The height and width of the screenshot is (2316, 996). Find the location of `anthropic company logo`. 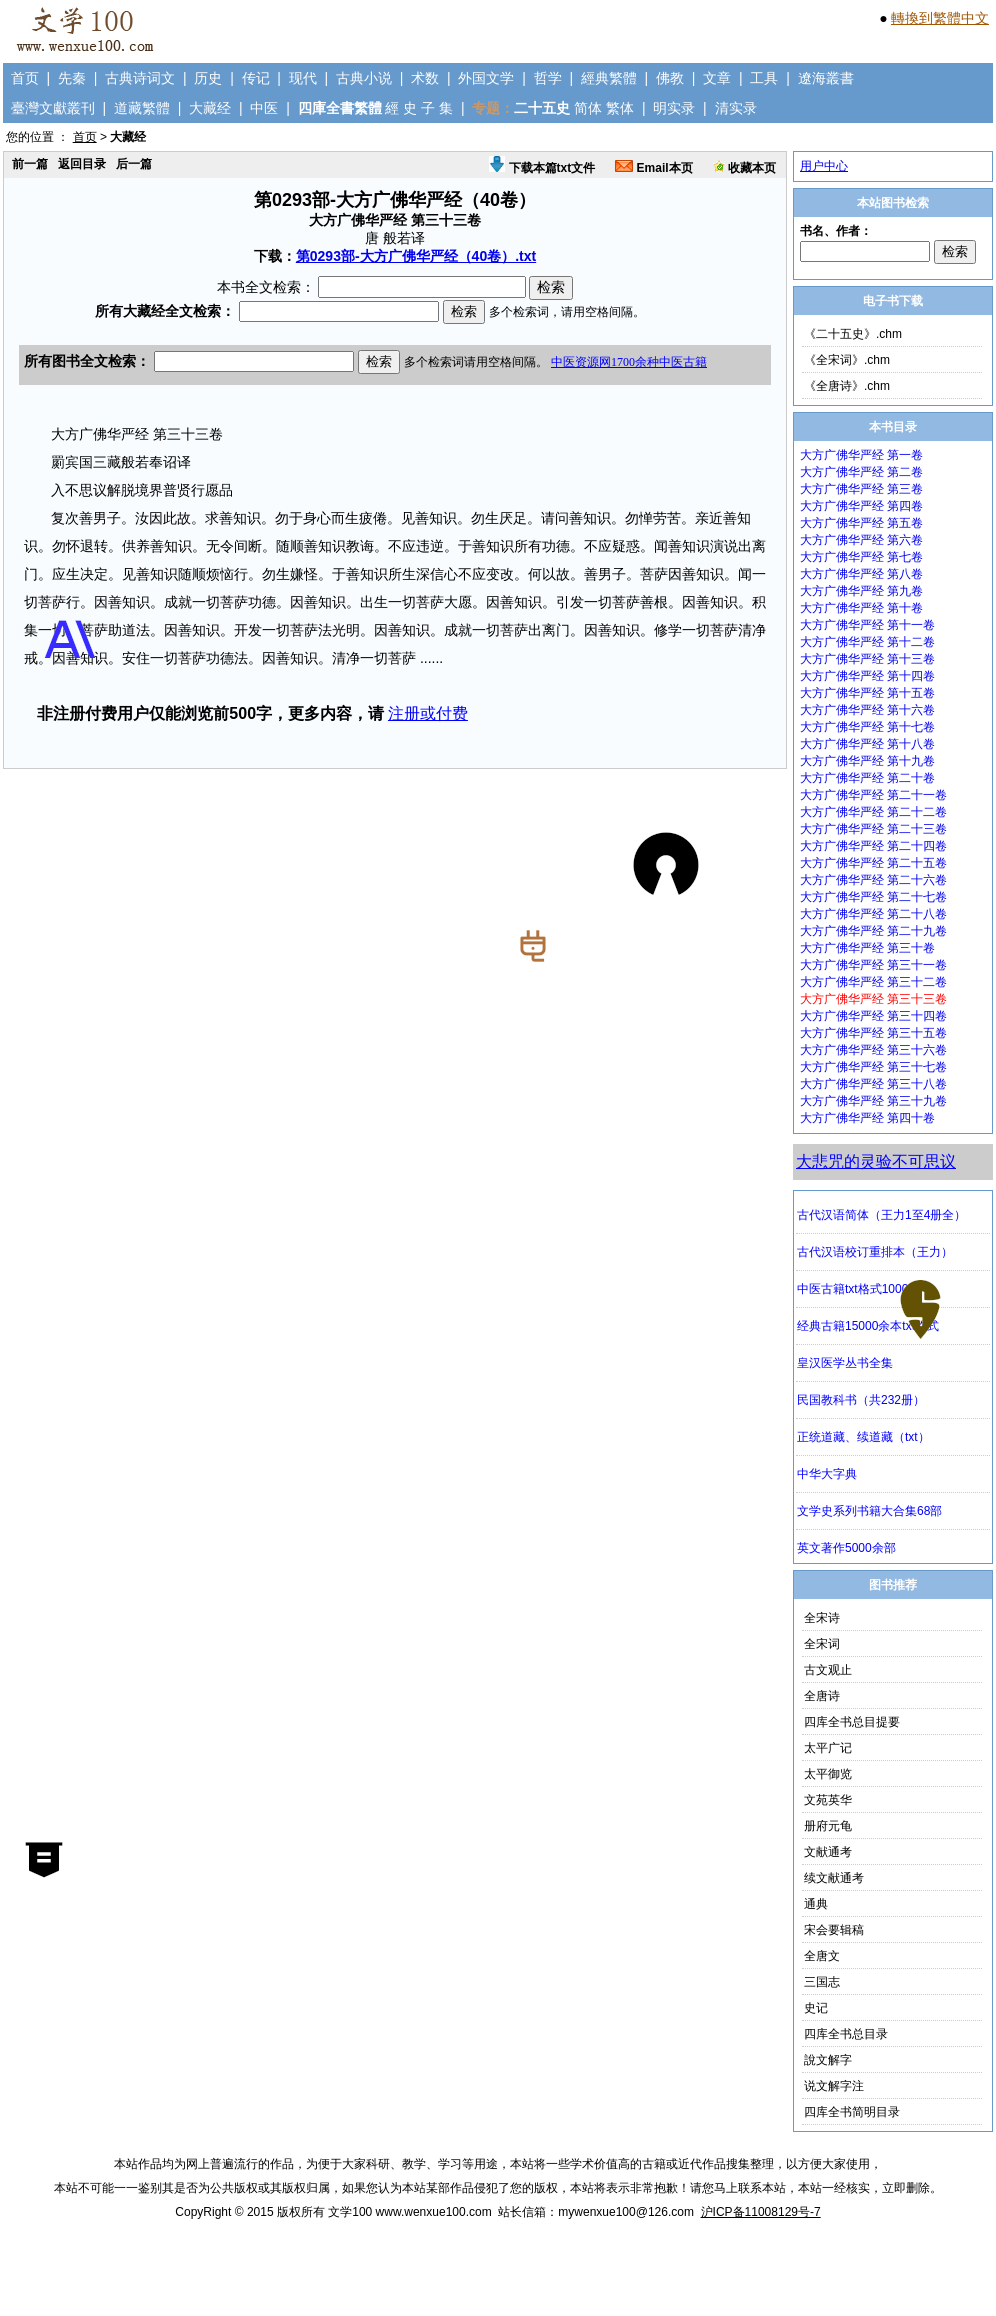

anthropic company logo is located at coordinates (70, 638).